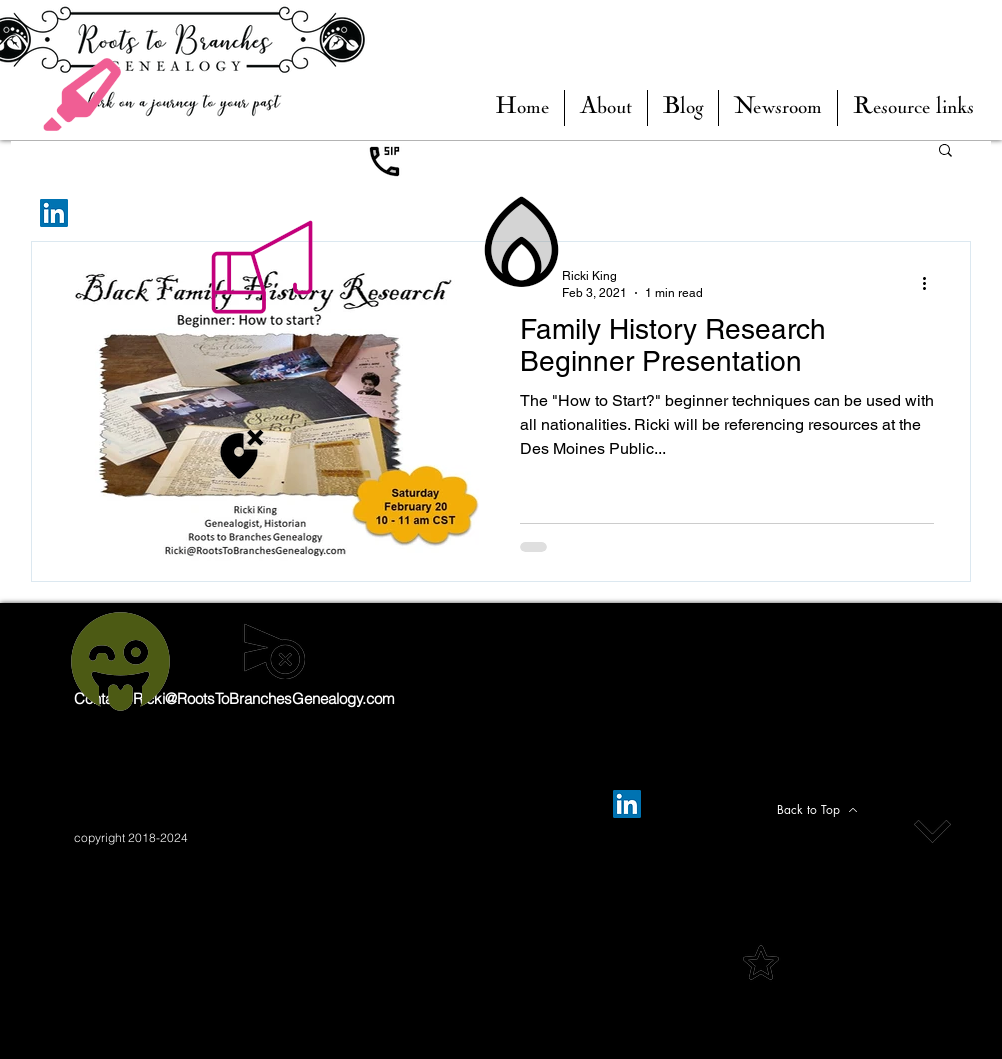 The width and height of the screenshot is (1002, 1059). Describe the element at coordinates (521, 243) in the screenshot. I see `indicates trending or popular content` at that location.